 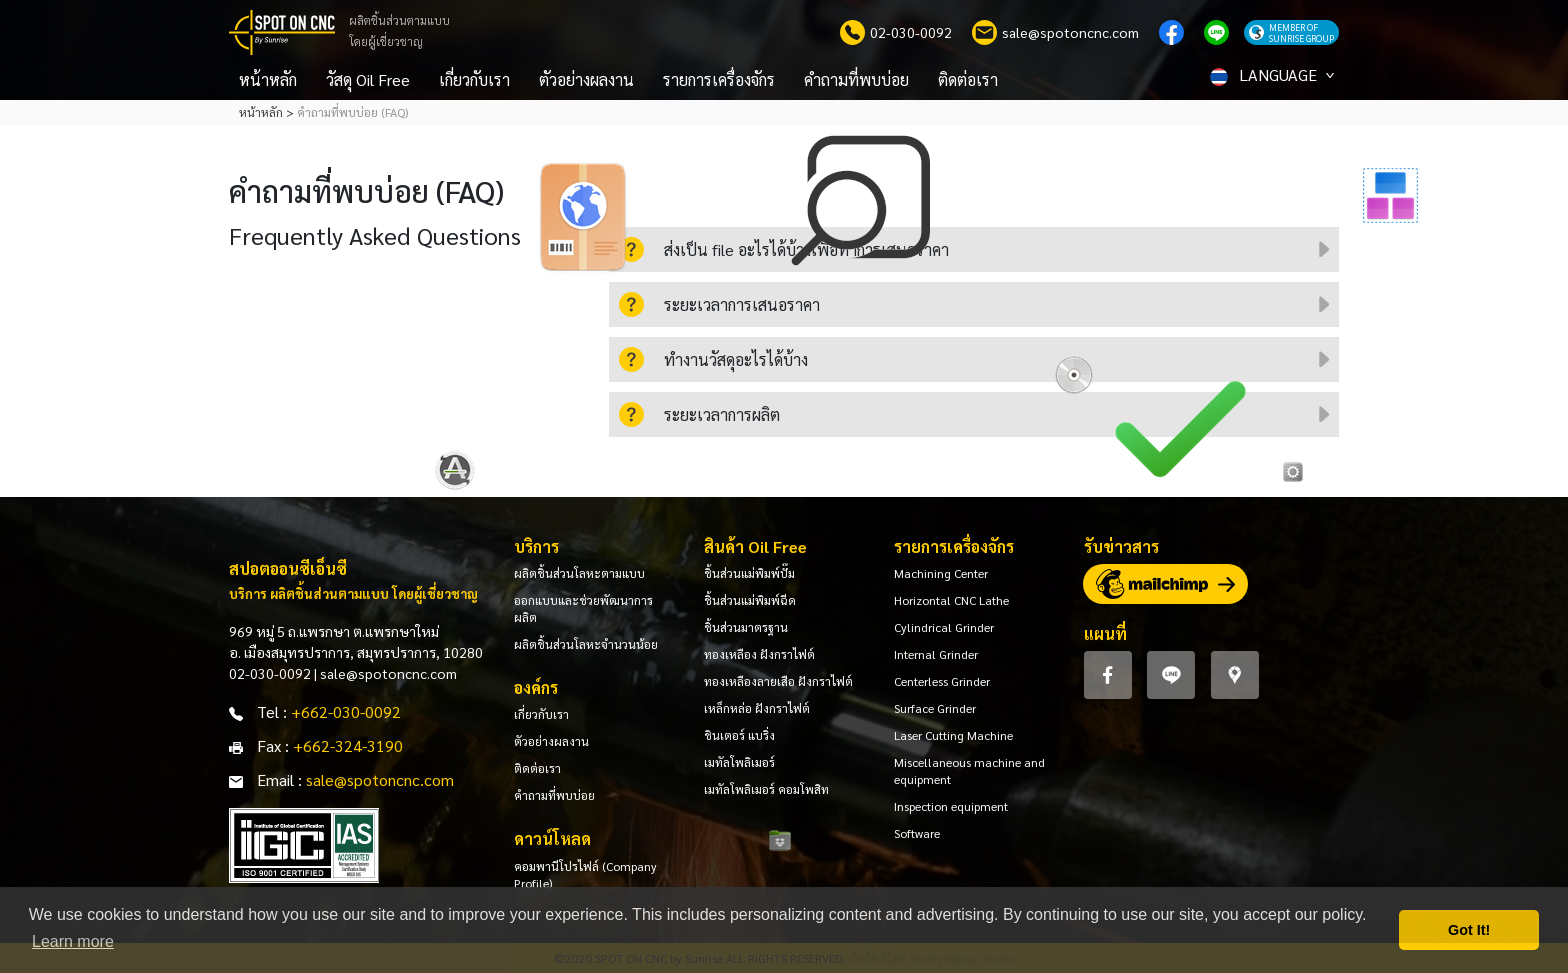 I want to click on indicates package cache is being updated, so click(x=583, y=217).